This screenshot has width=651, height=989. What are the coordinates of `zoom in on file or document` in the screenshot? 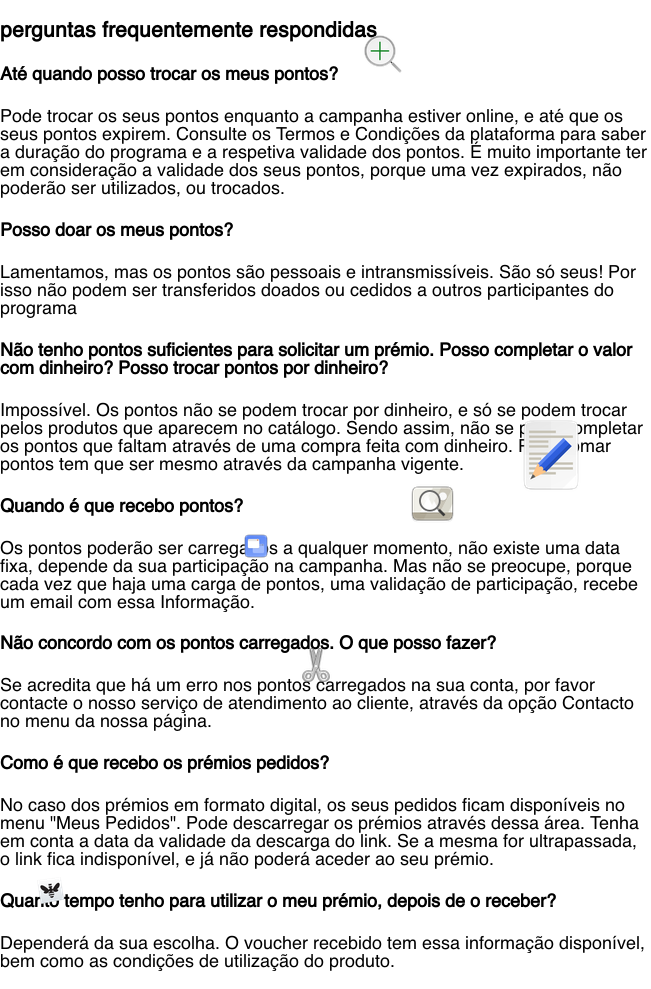 It's located at (382, 53).